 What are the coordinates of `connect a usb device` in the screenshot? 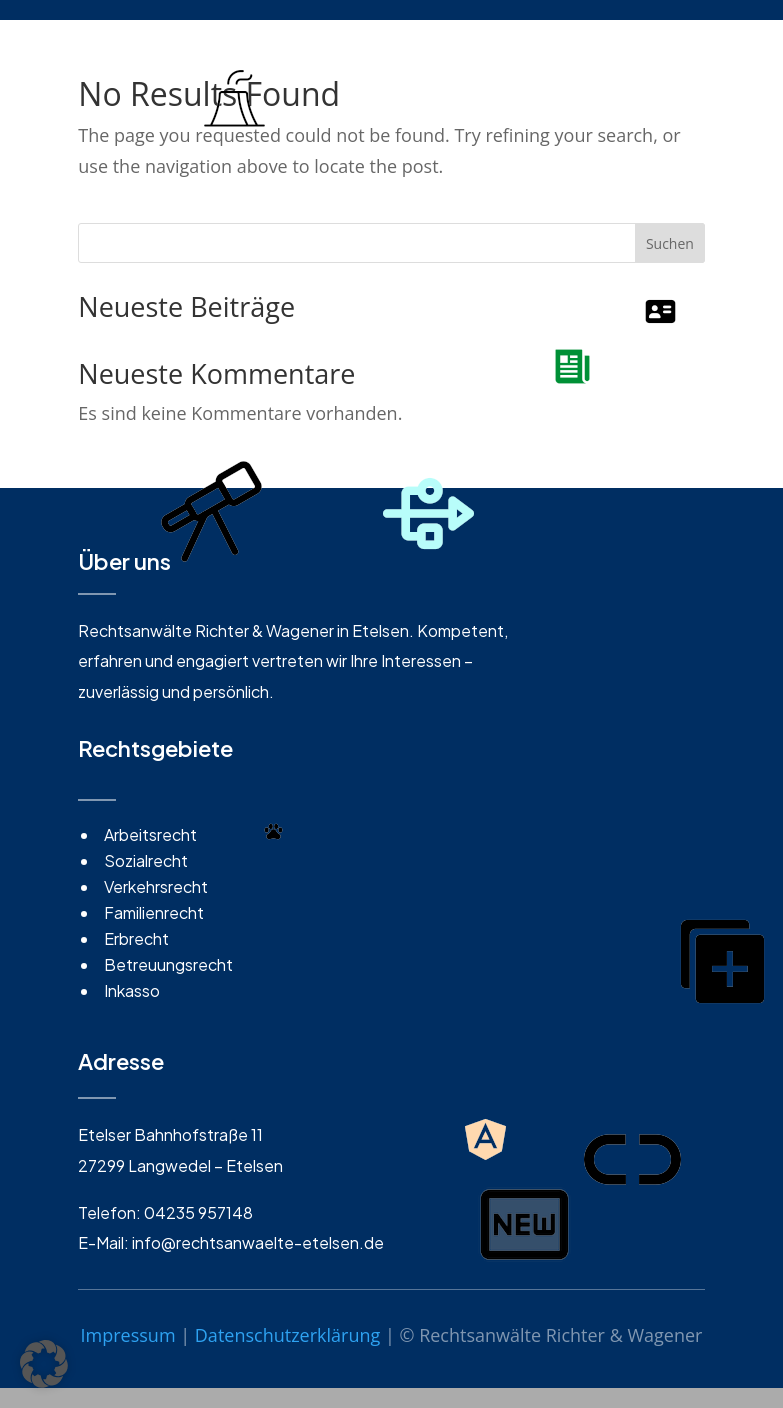 It's located at (428, 513).